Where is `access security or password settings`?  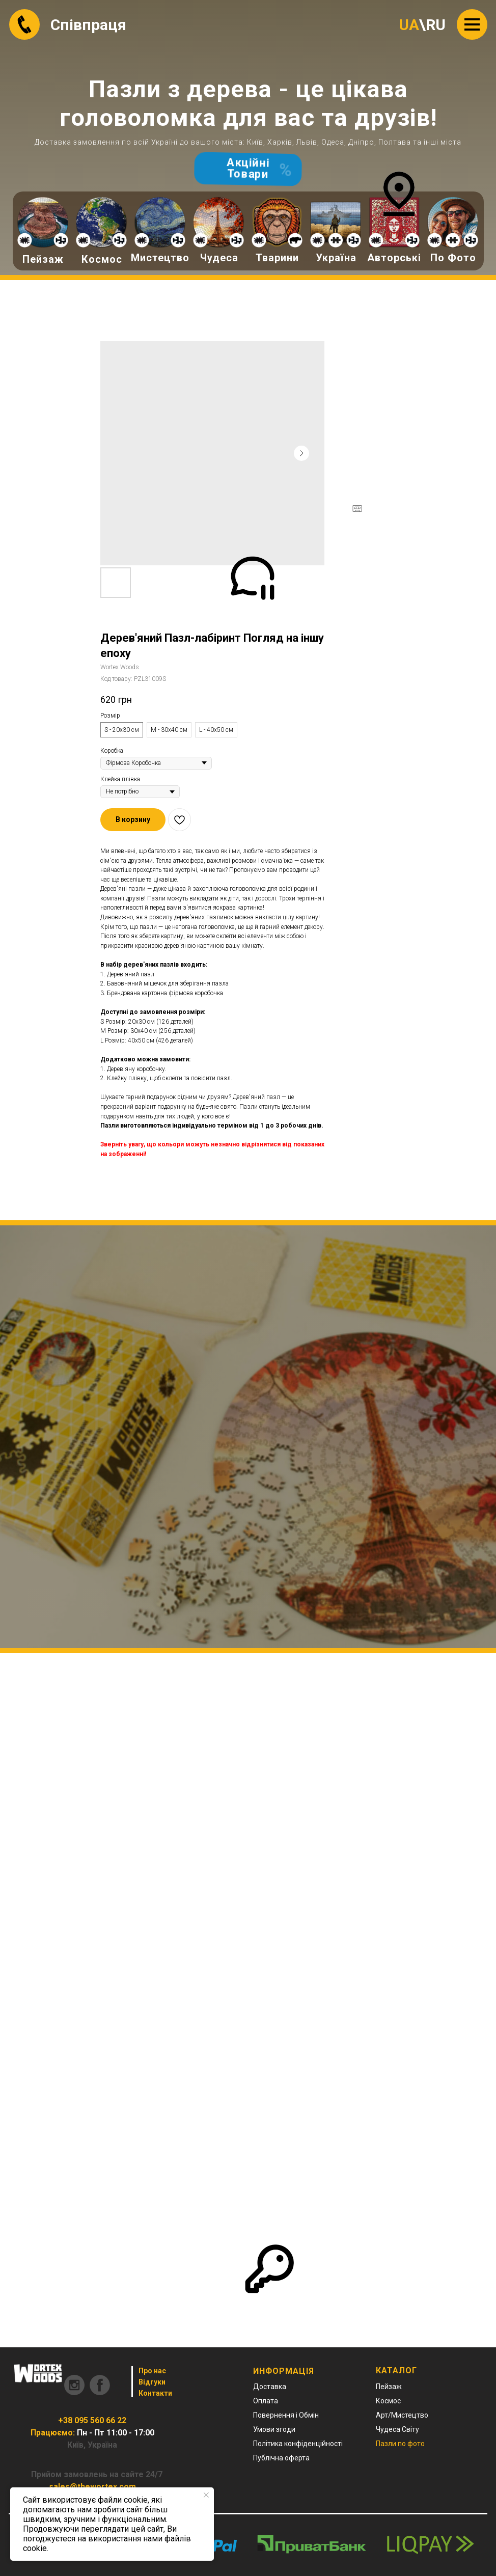
access security or password settings is located at coordinates (268, 2269).